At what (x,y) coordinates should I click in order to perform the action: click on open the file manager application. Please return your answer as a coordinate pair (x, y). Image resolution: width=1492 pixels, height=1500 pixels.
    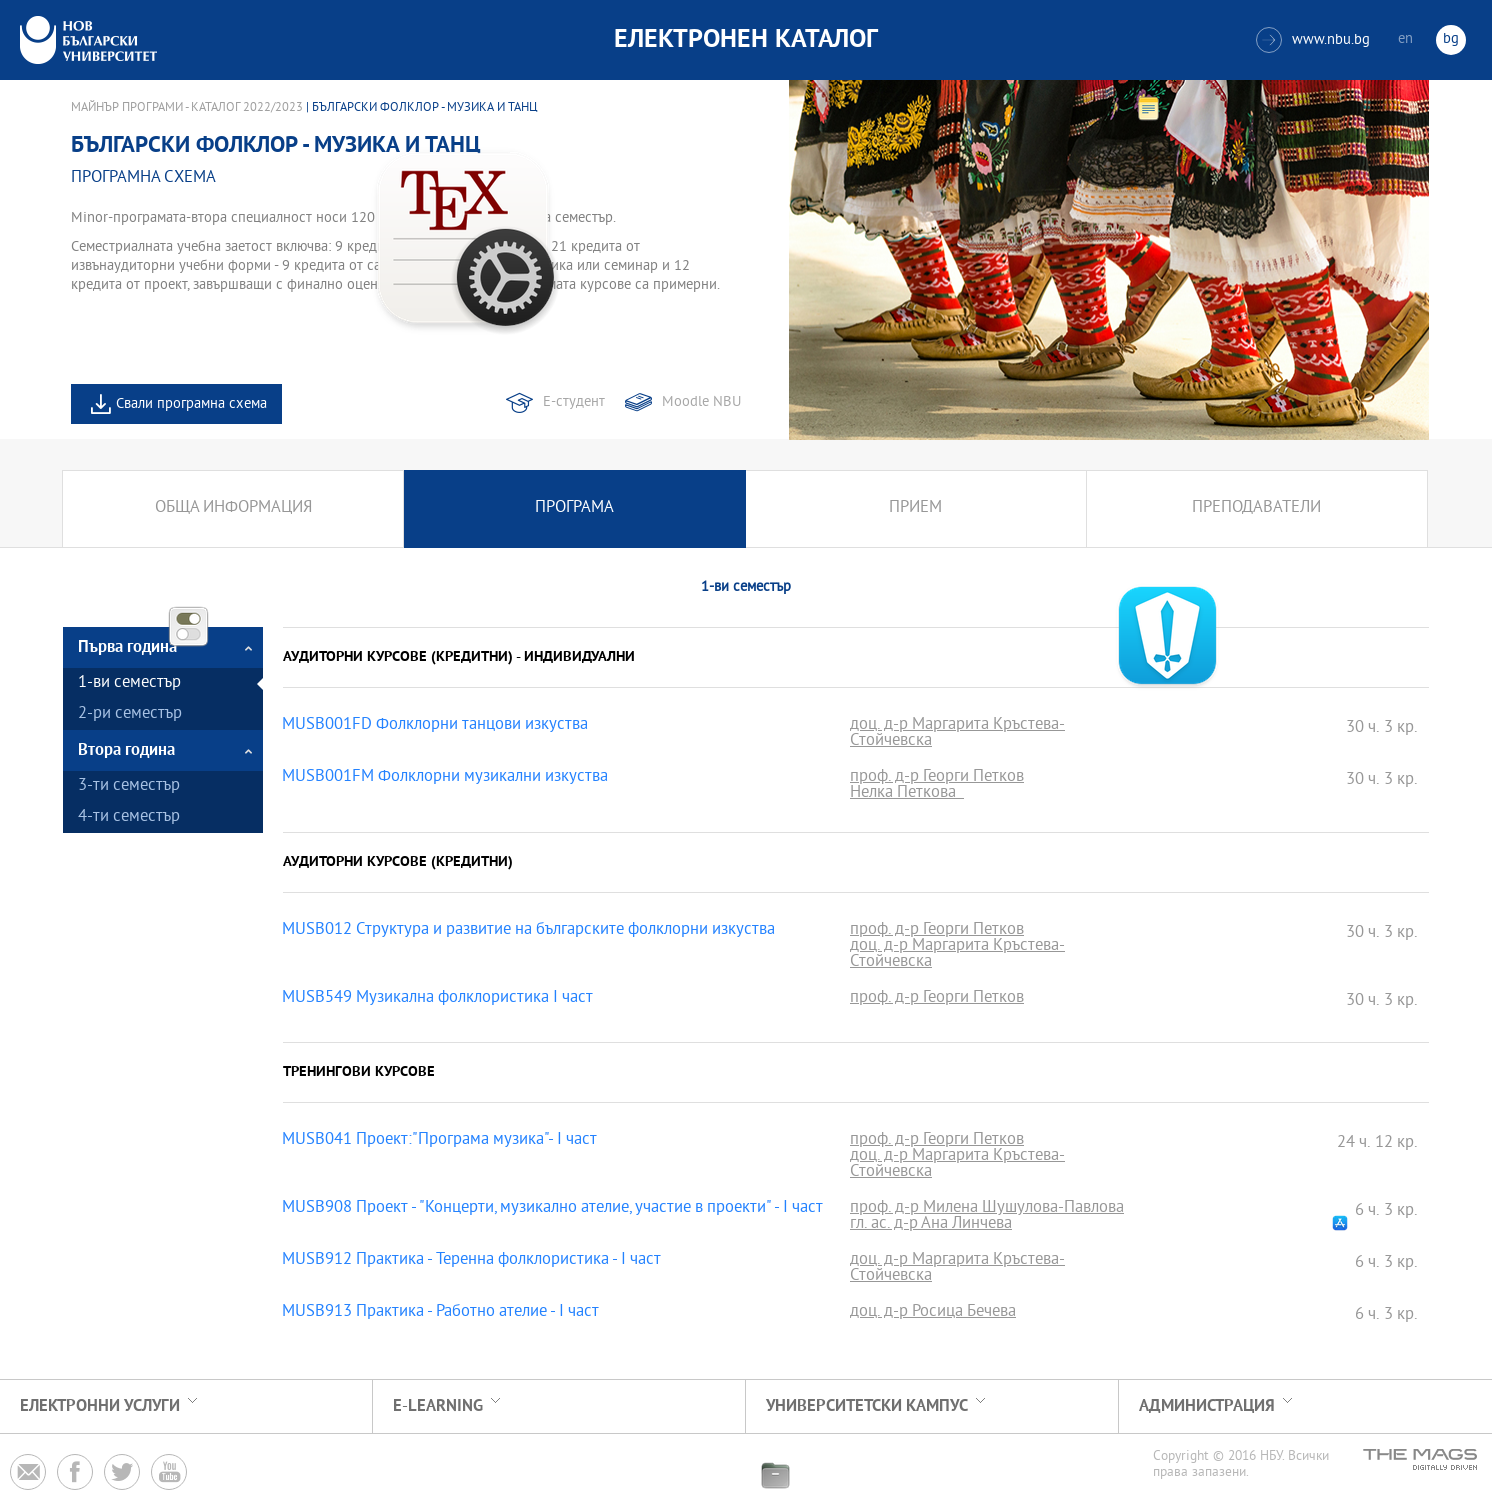
    Looking at the image, I should click on (775, 1475).